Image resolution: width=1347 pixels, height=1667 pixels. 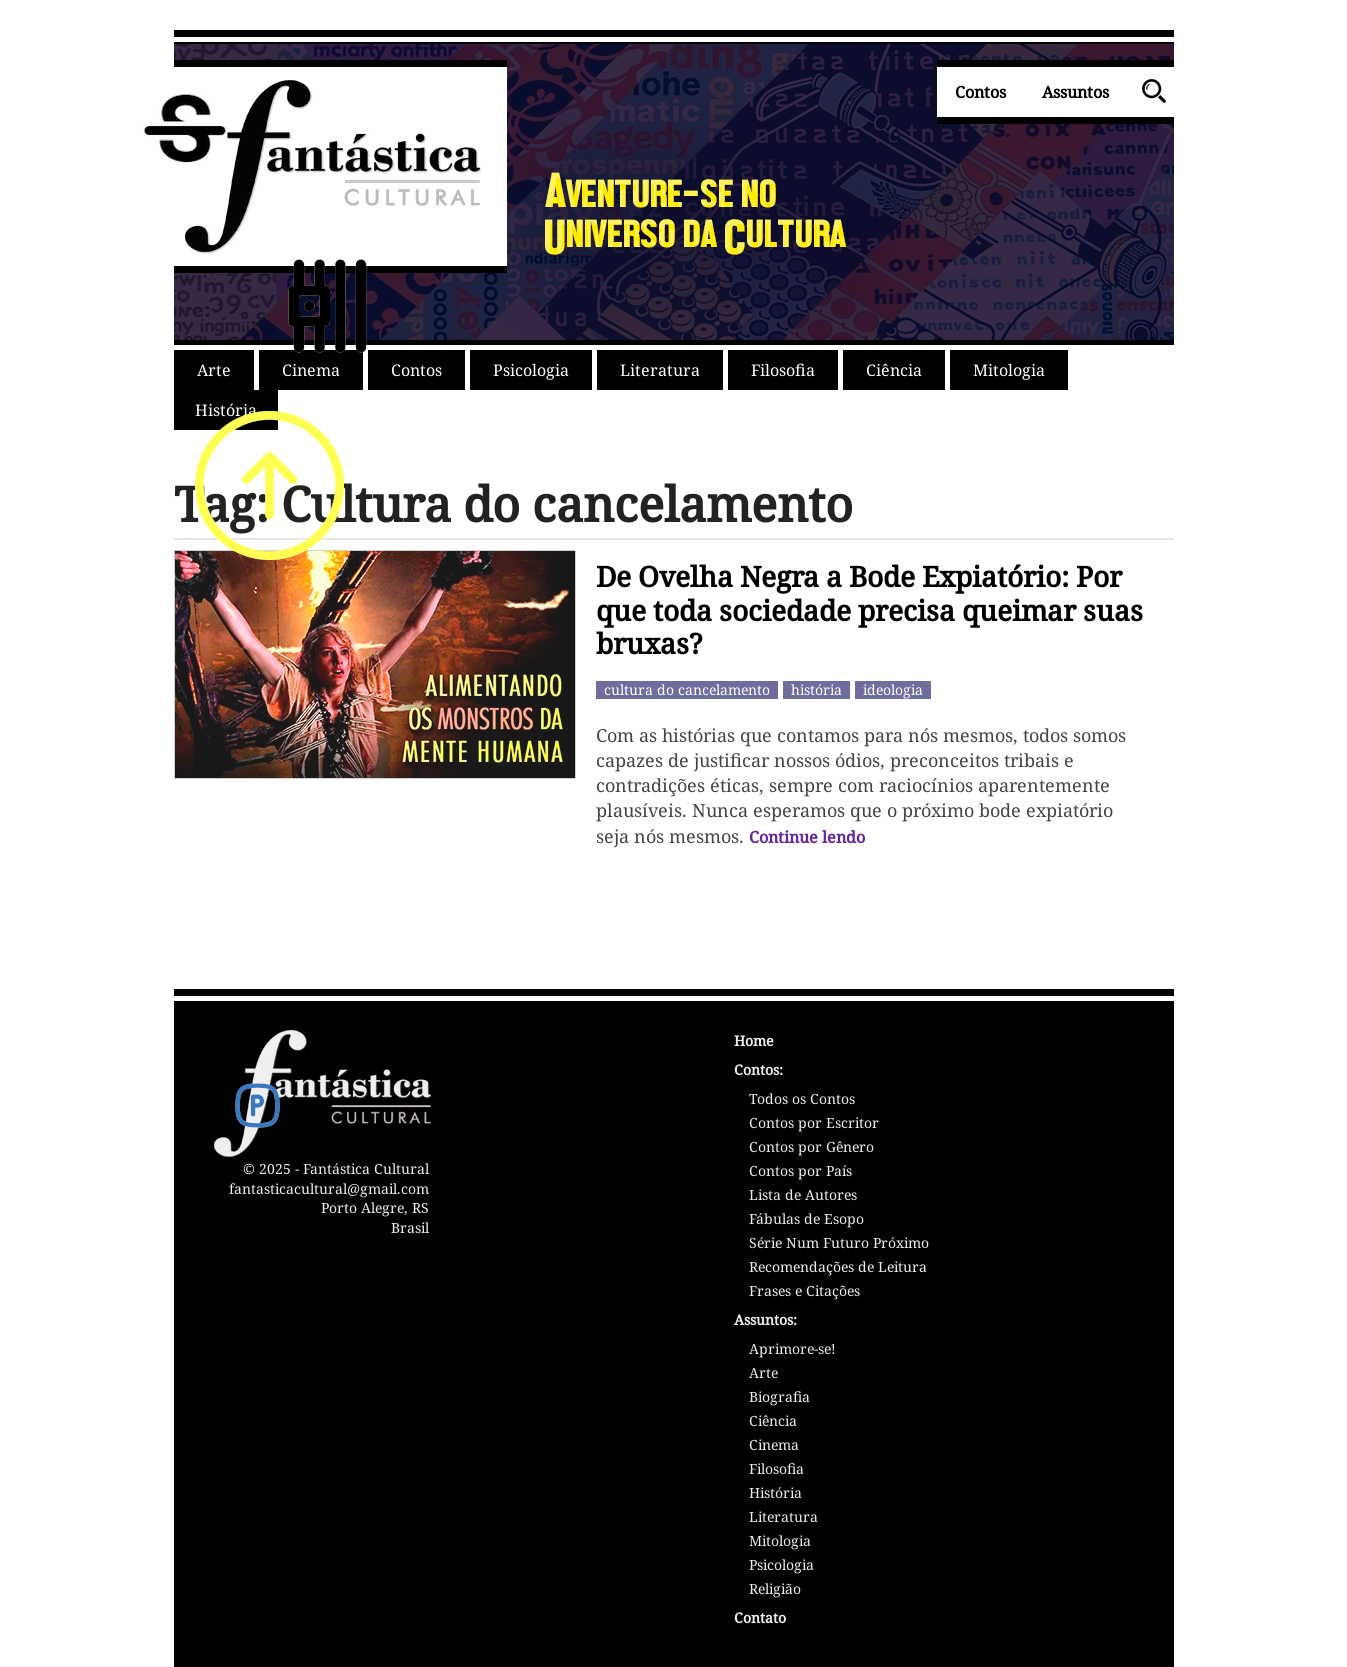 I want to click on indicates parking availability or location, so click(x=257, y=1105).